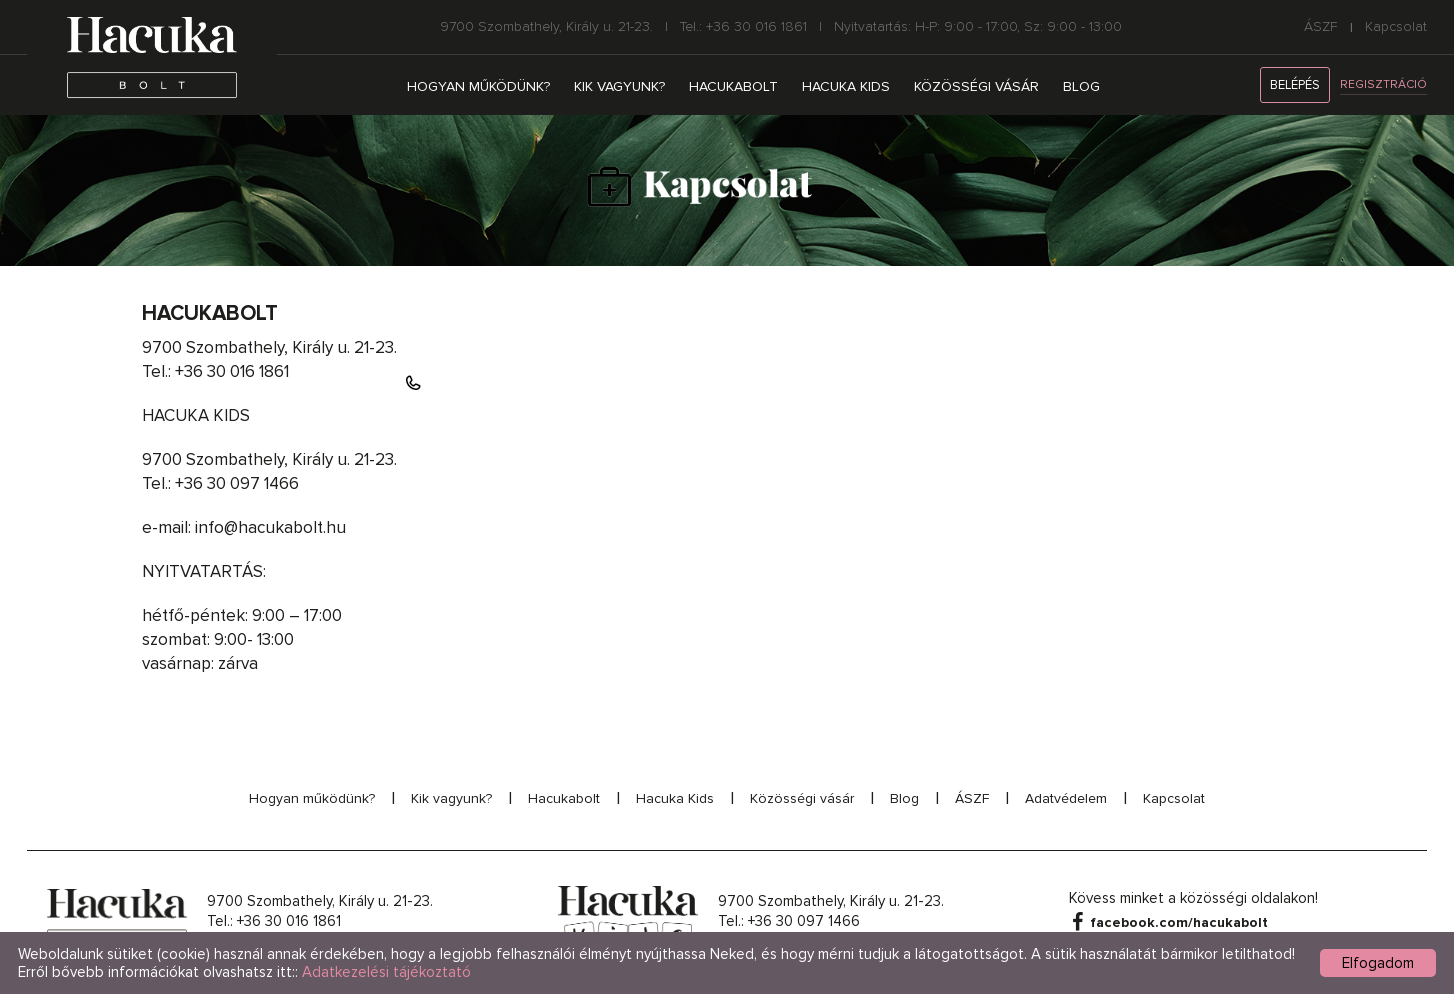 The width and height of the screenshot is (1454, 994). What do you see at coordinates (609, 188) in the screenshot?
I see `access health or medical resources` at bounding box center [609, 188].